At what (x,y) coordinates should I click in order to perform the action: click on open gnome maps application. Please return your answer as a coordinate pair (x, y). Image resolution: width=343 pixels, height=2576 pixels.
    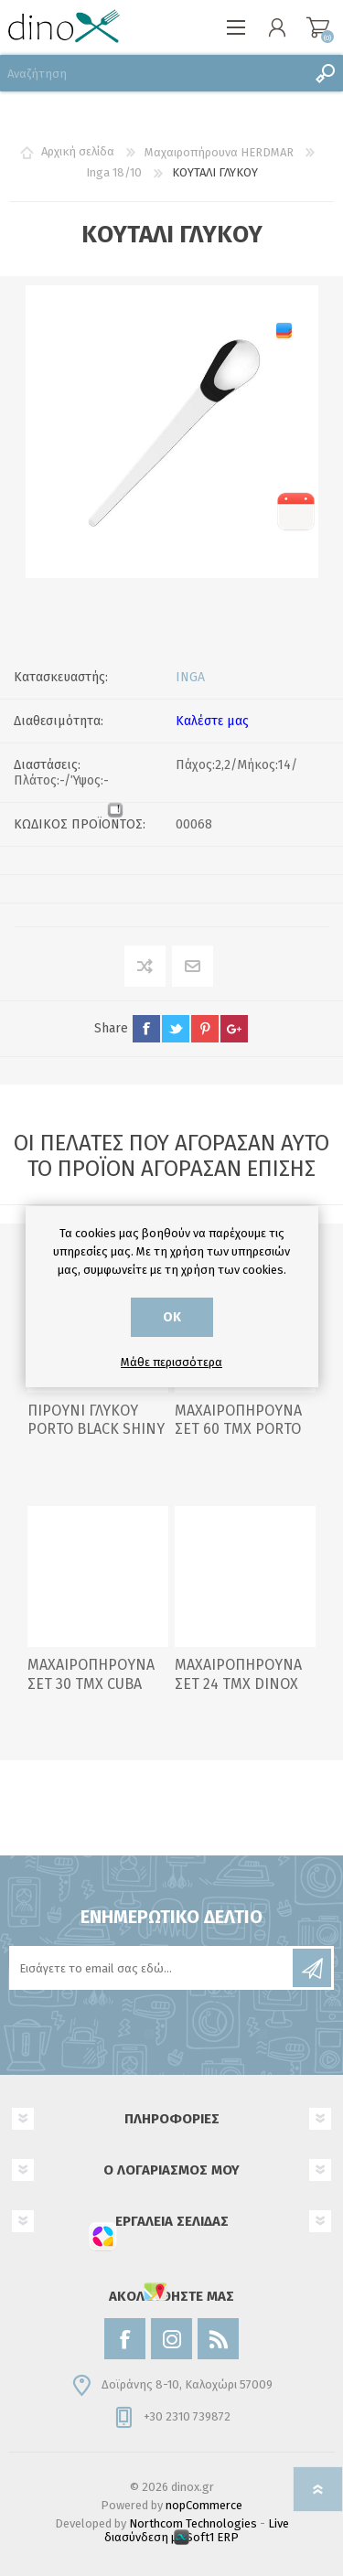
    Looking at the image, I should click on (155, 2292).